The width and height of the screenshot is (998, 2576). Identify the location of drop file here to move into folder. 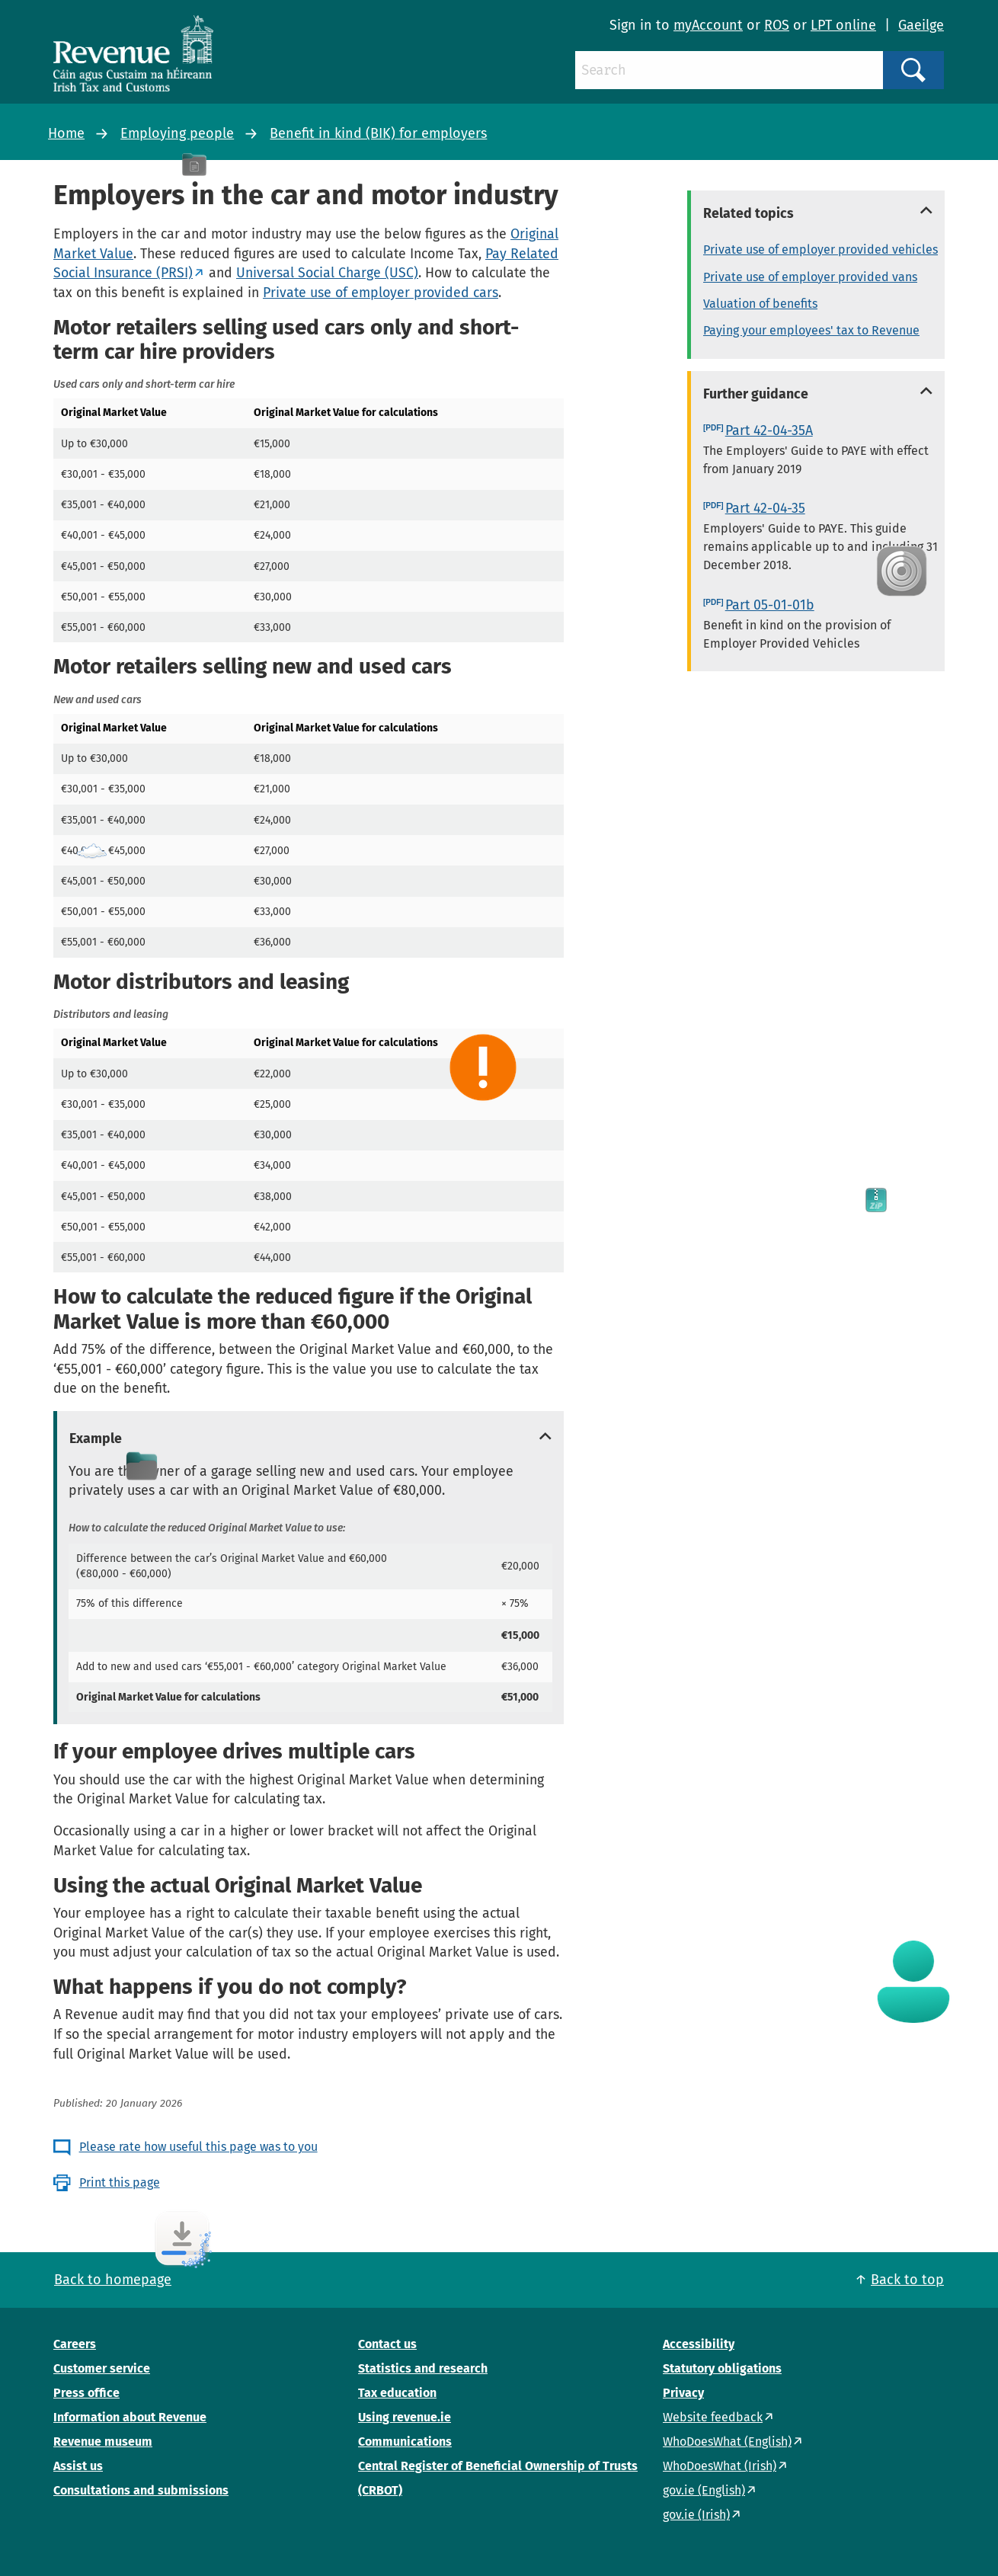
(142, 1466).